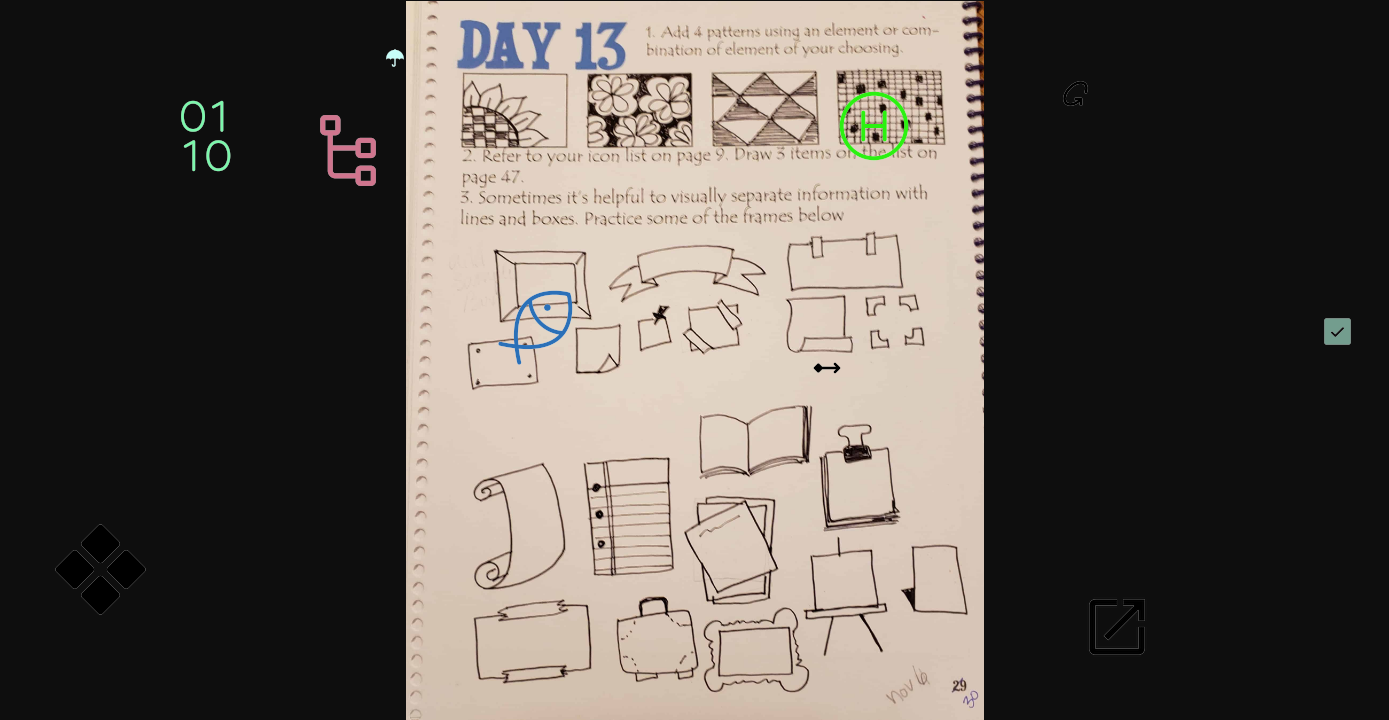 This screenshot has height=720, width=1389. Describe the element at coordinates (538, 325) in the screenshot. I see `access fishing or aquatic content` at that location.